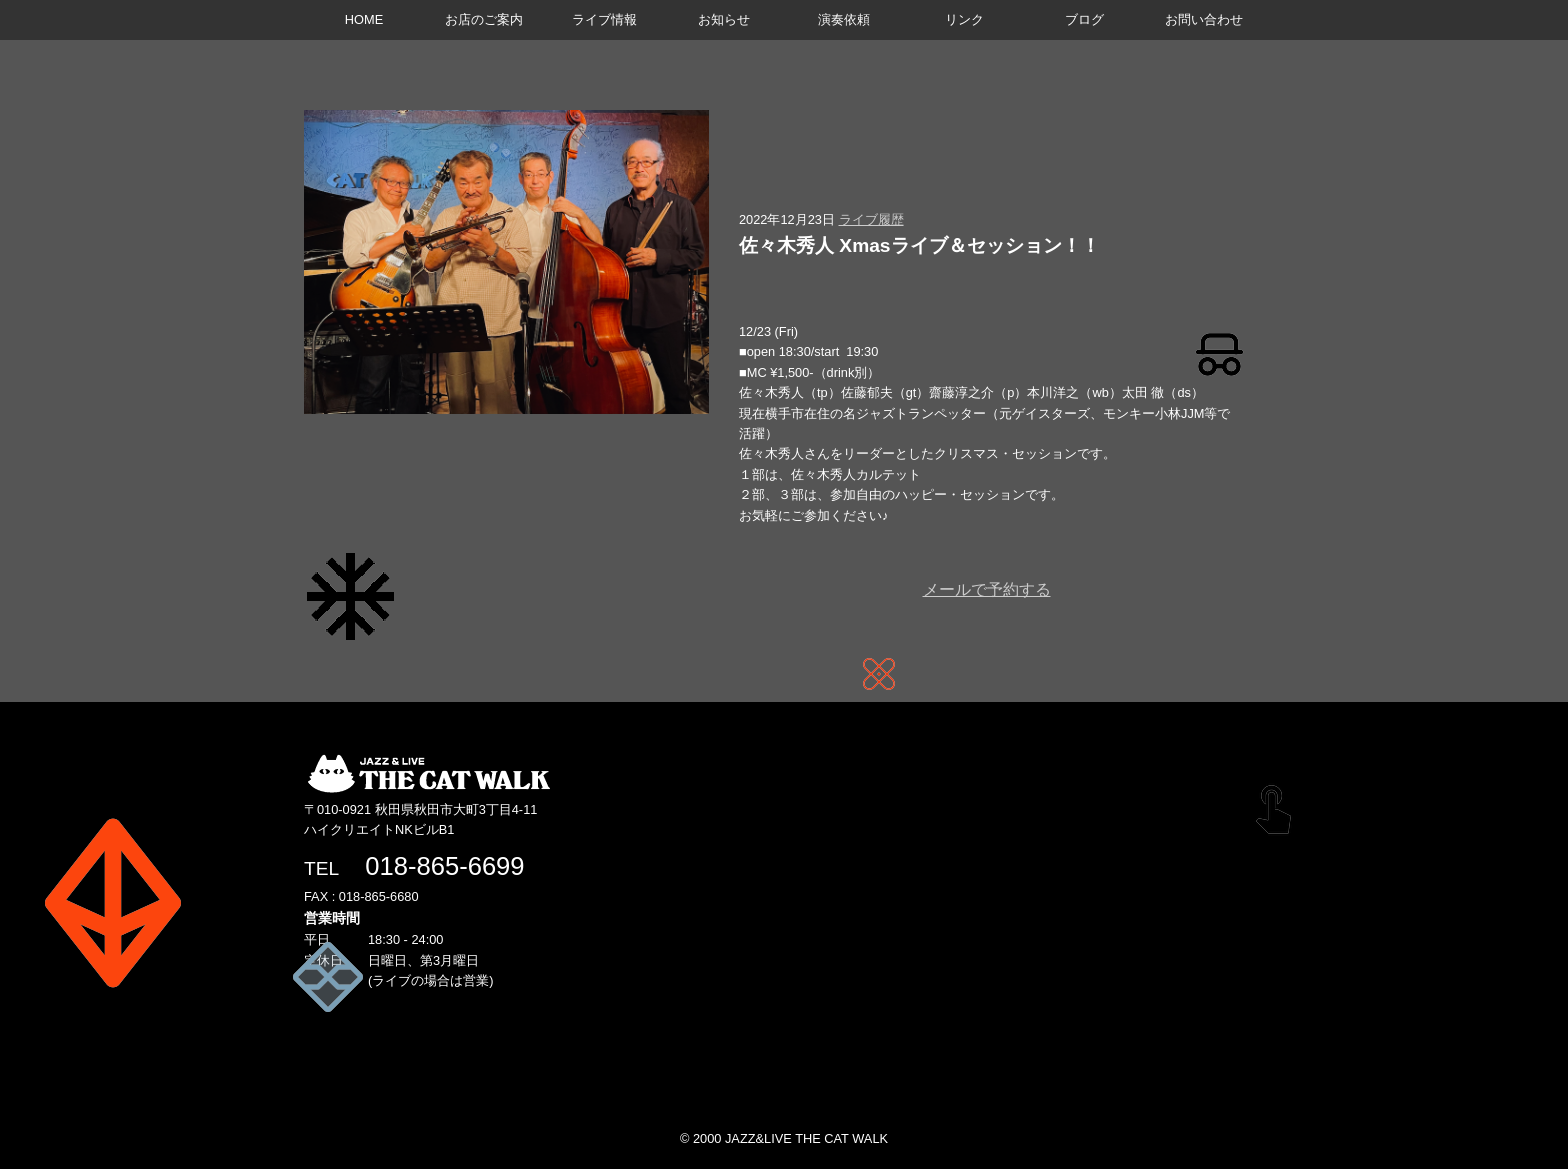  What do you see at coordinates (113, 903) in the screenshot?
I see `ethereum cryptocurrency symbol` at bounding box center [113, 903].